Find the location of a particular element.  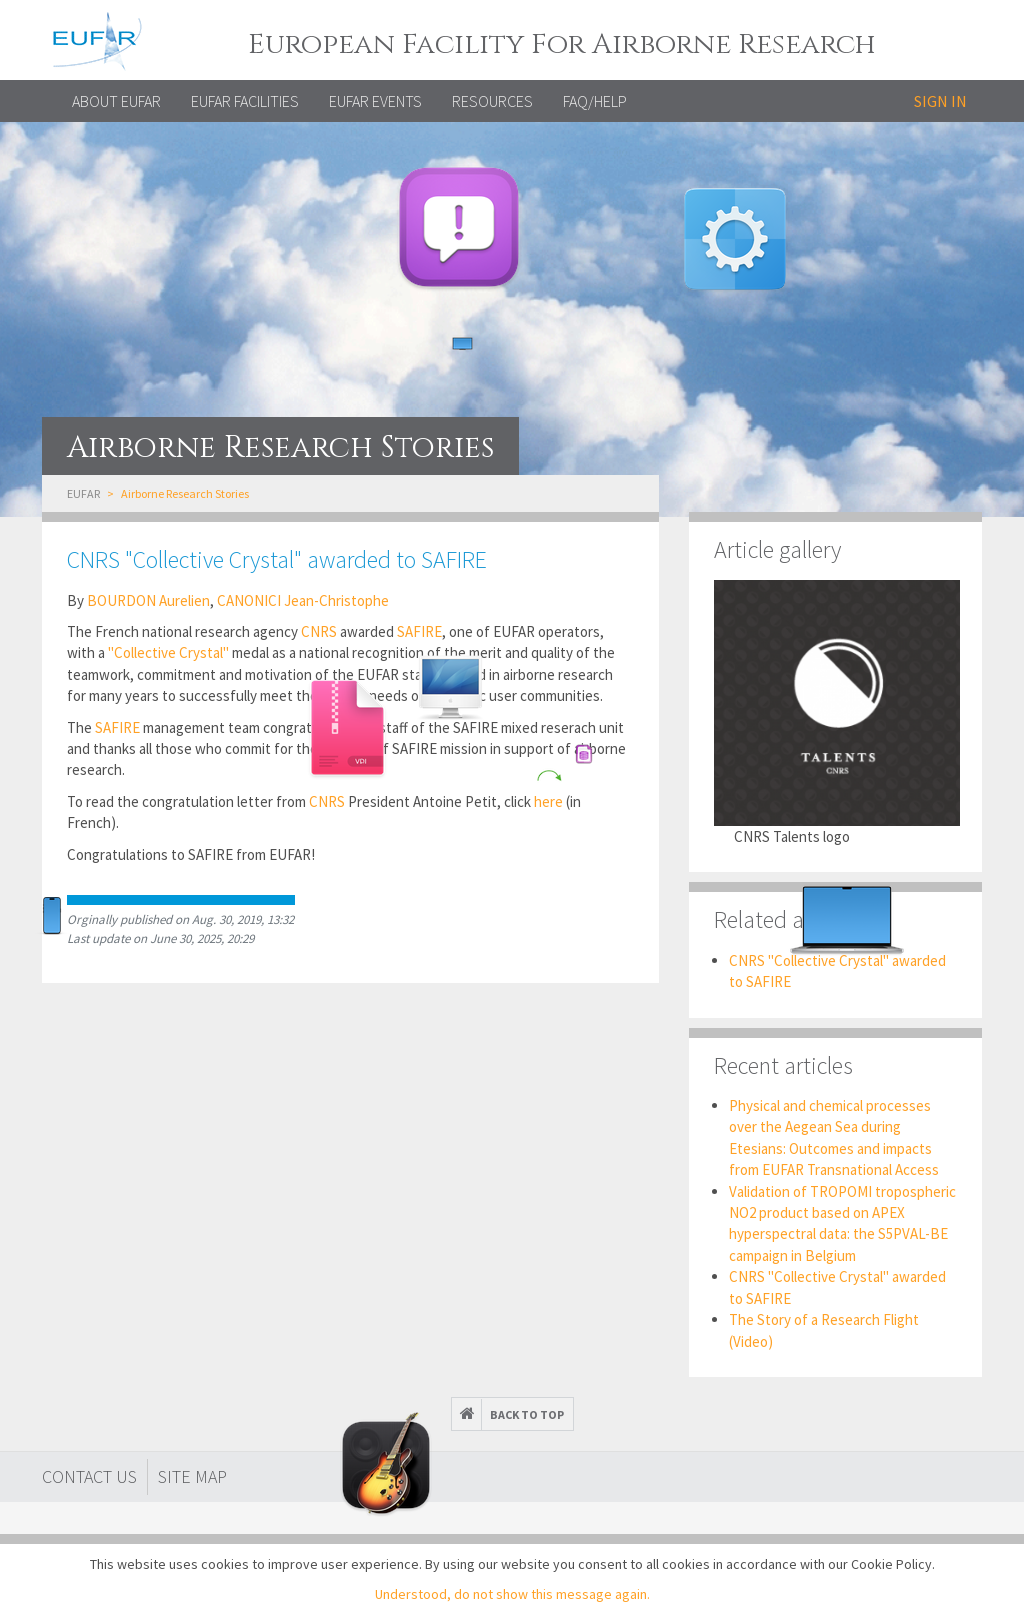

indicates an iMac G5 device in system preferences is located at coordinates (450, 683).